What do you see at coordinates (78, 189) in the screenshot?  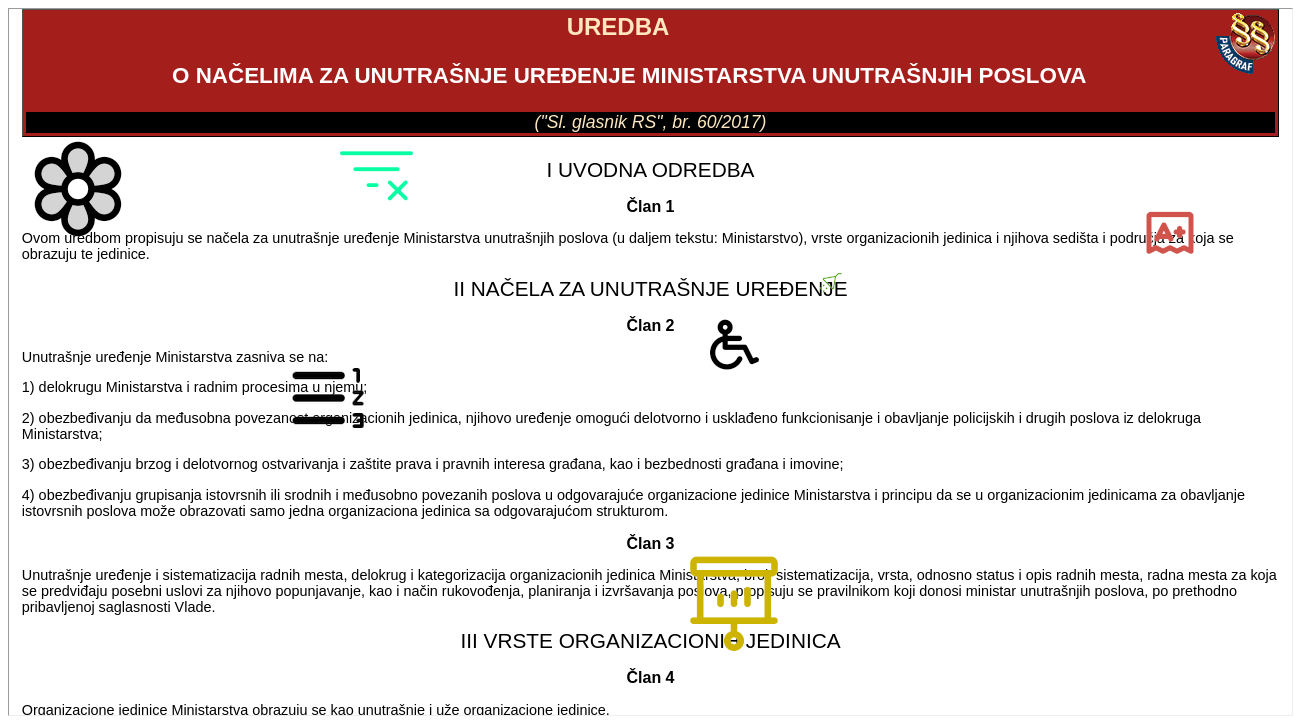 I see `access garden or plant care features` at bounding box center [78, 189].